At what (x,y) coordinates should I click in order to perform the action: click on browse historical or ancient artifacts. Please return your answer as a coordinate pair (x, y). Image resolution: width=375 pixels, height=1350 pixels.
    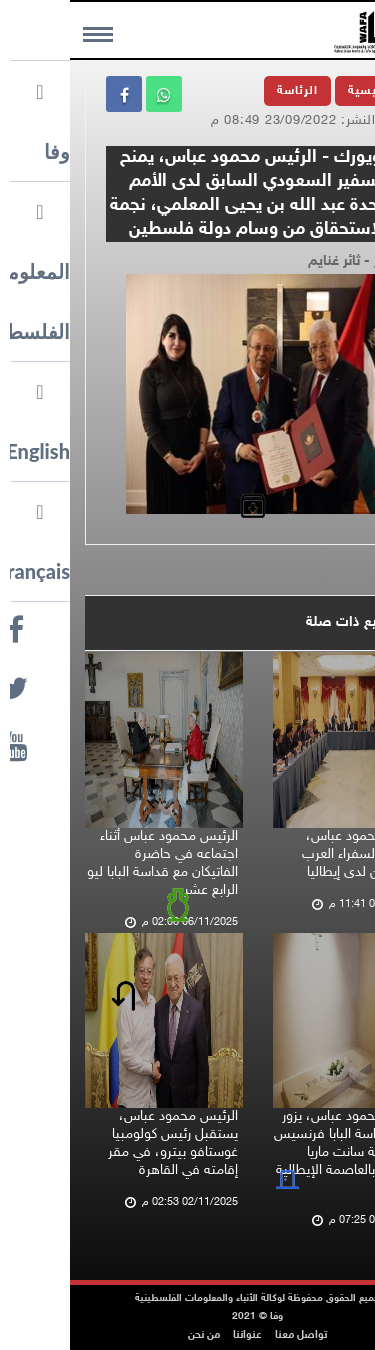
    Looking at the image, I should click on (178, 905).